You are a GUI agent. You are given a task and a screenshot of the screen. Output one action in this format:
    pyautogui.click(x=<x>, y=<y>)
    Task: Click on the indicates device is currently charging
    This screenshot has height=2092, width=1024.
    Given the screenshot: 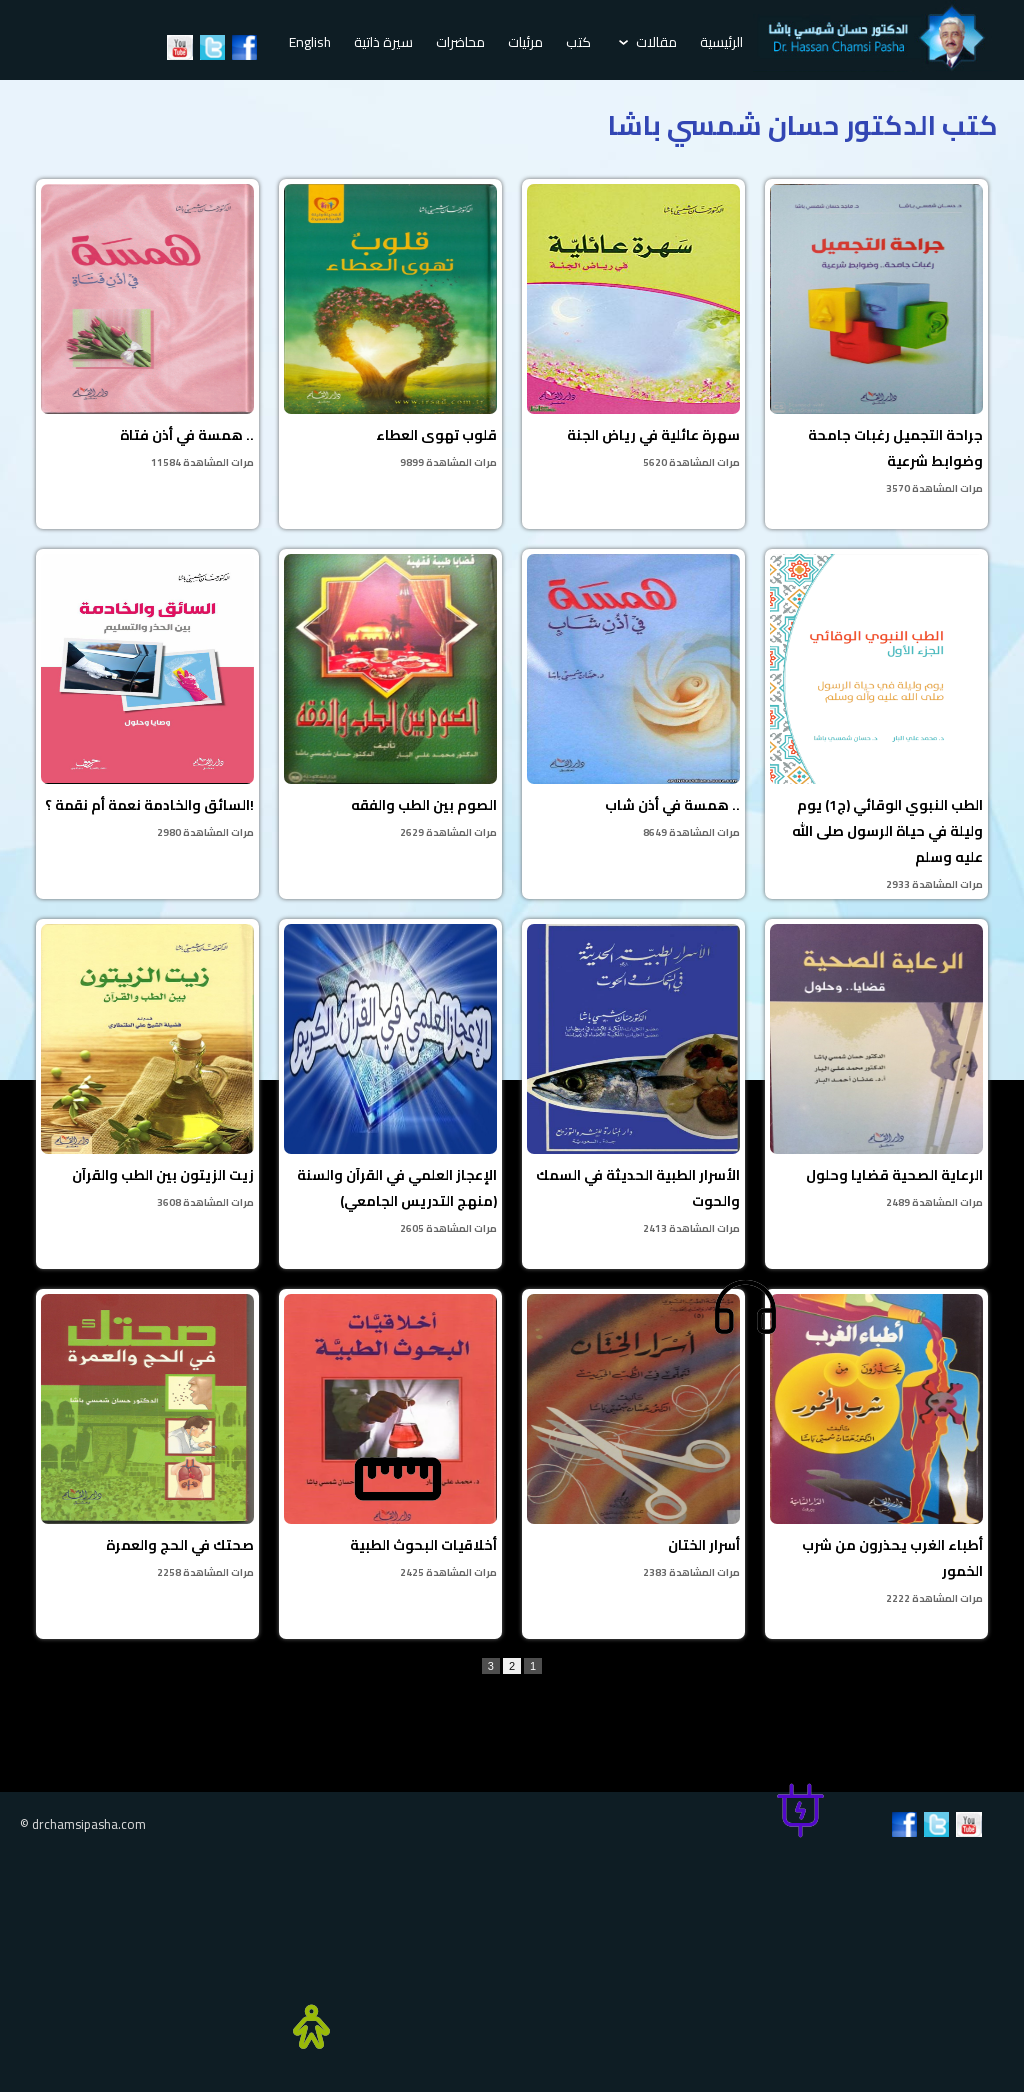 What is the action you would take?
    pyautogui.click(x=800, y=1810)
    